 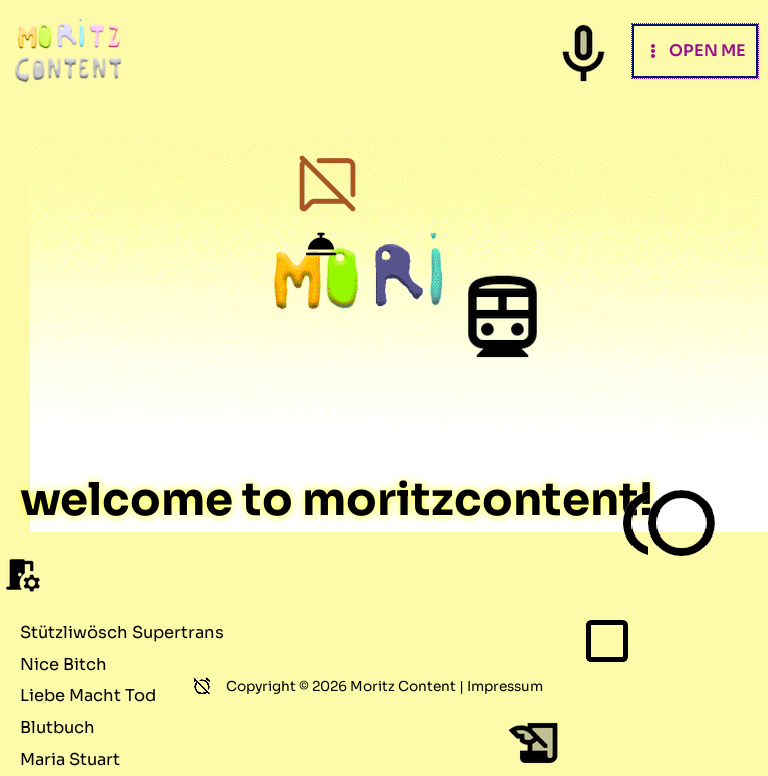 I want to click on disable or turn off alarm, so click(x=202, y=686).